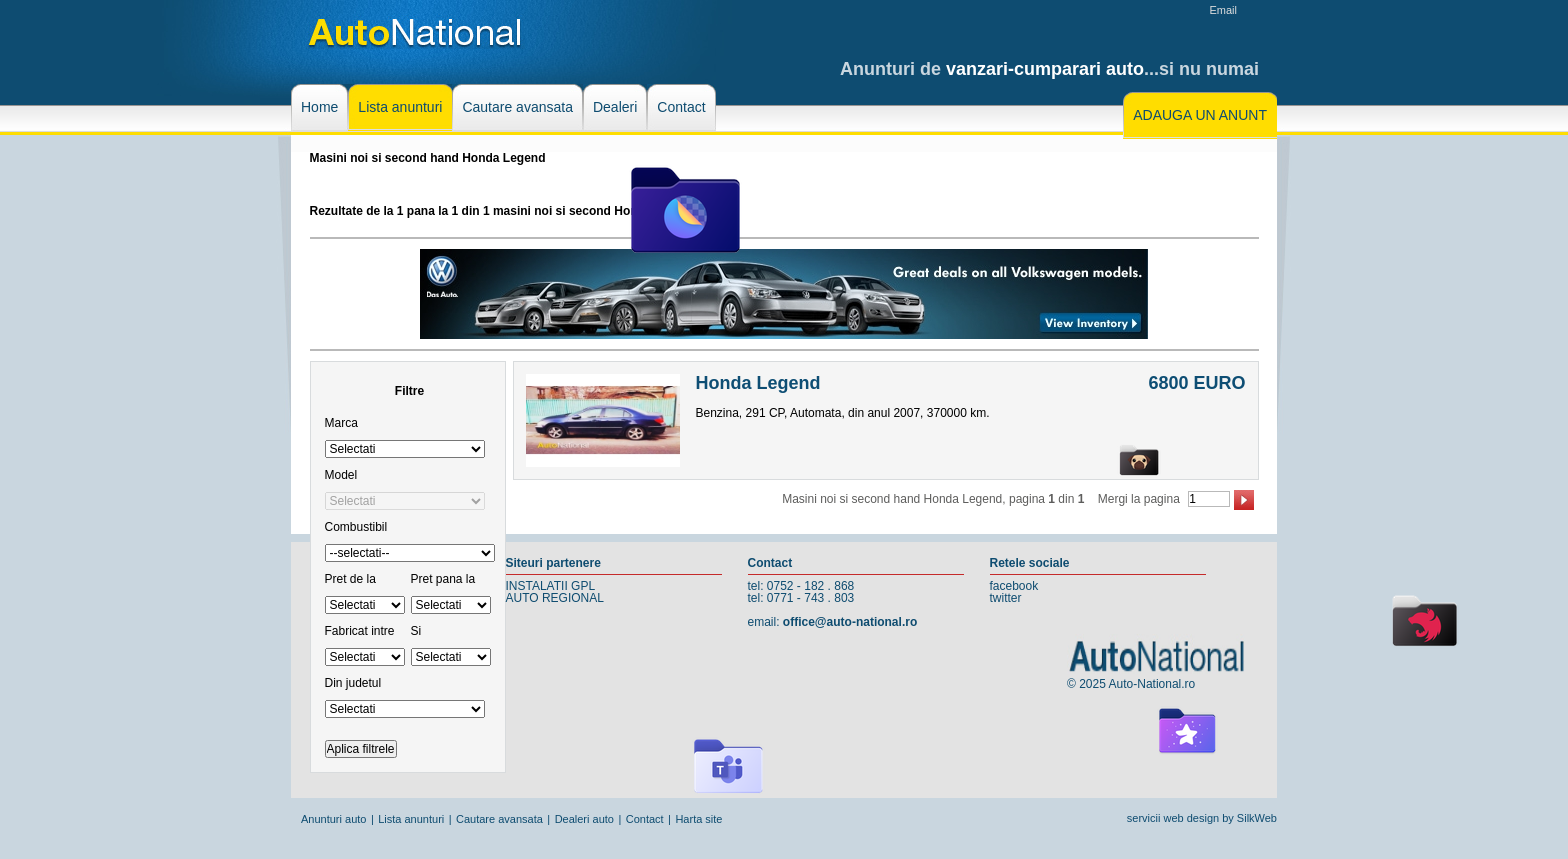 The height and width of the screenshot is (859, 1568). What do you see at coordinates (685, 213) in the screenshot?
I see `open wondershare pixcut project folder` at bounding box center [685, 213].